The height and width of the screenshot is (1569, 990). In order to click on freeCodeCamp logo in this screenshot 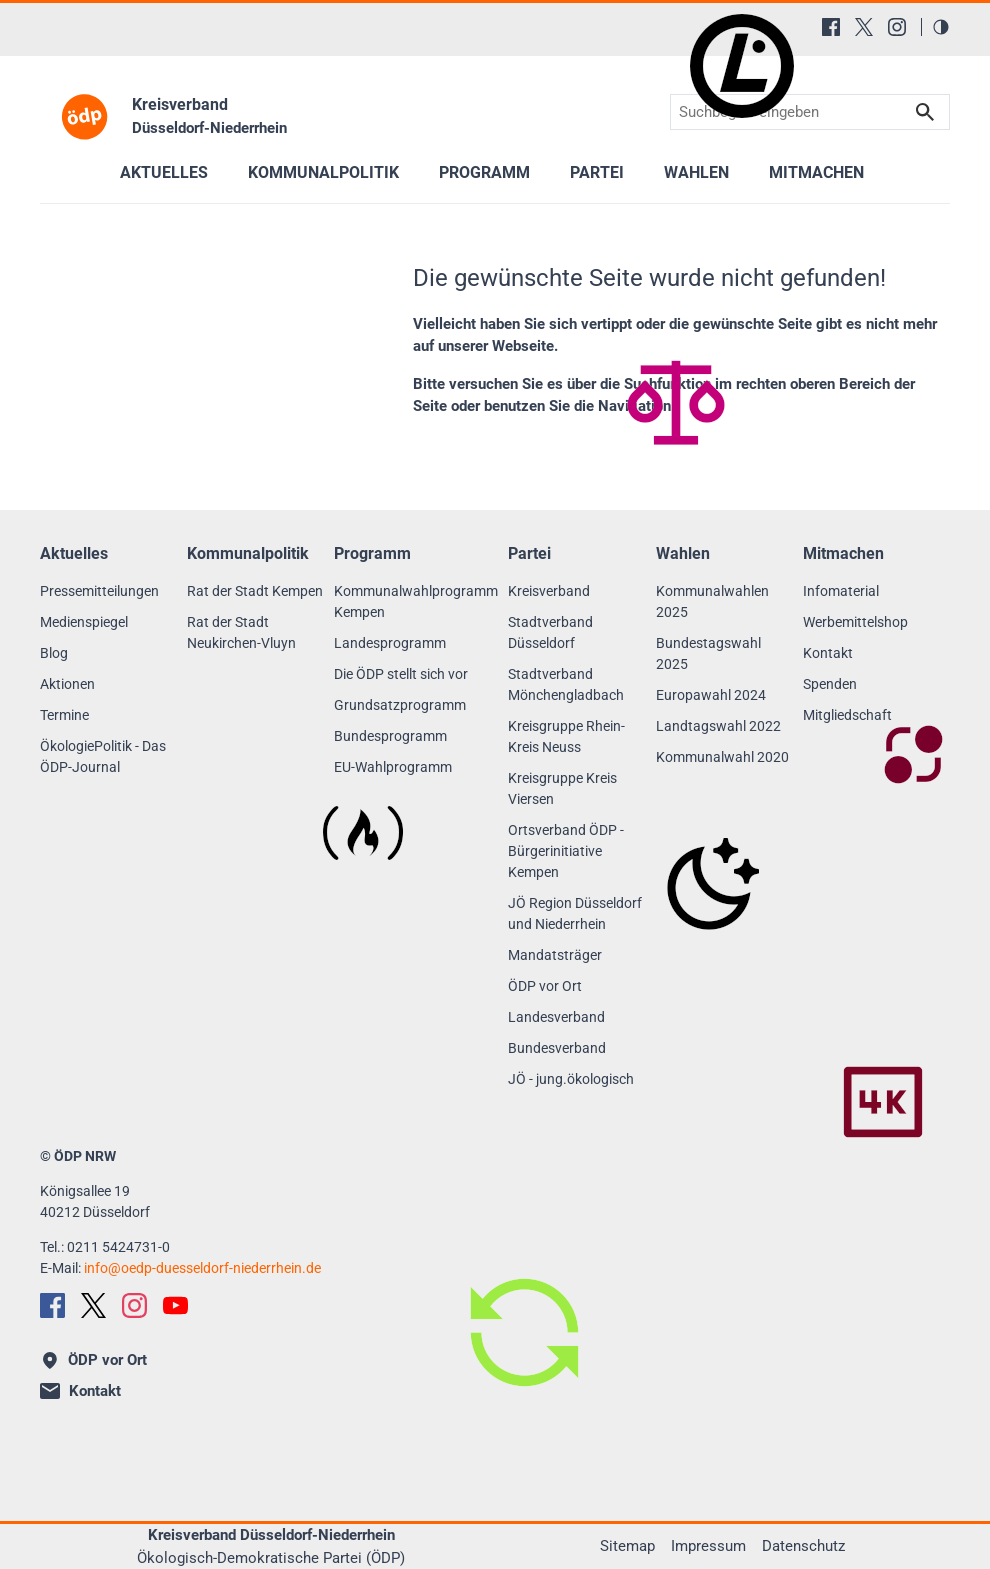, I will do `click(363, 833)`.